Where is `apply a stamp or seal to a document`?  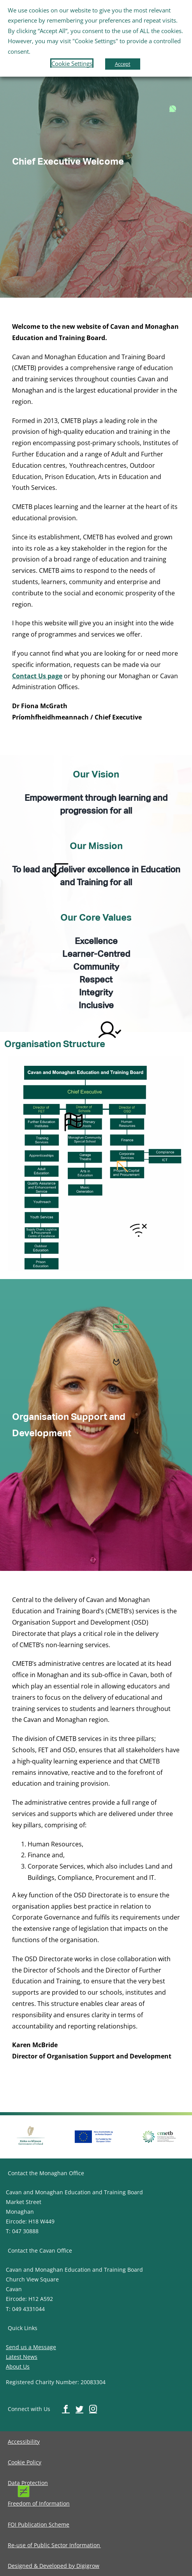
apply a stamp or seal to a document is located at coordinates (121, 1323).